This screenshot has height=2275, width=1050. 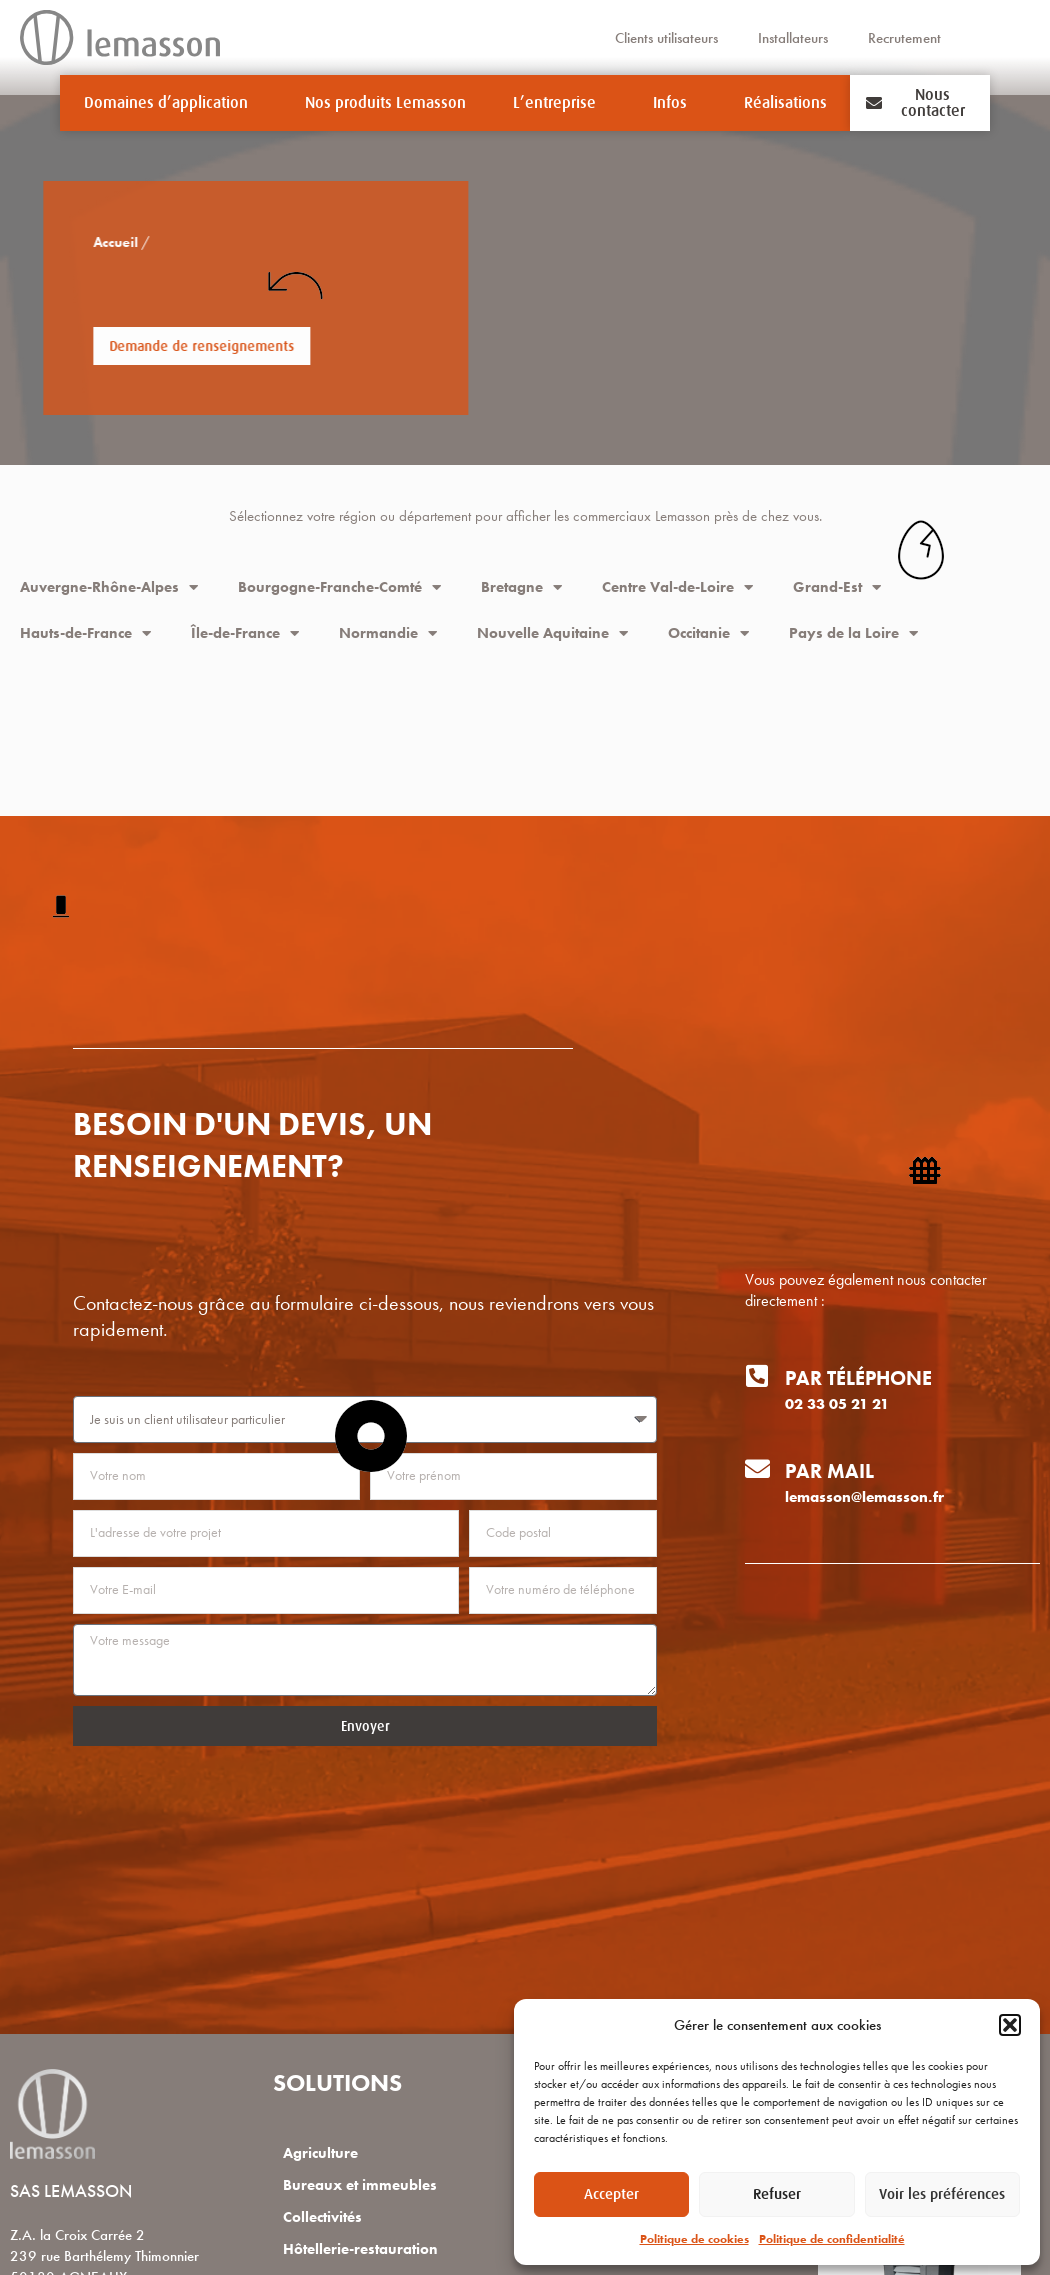 What do you see at coordinates (921, 550) in the screenshot?
I see `indicates a cracked or broken item` at bounding box center [921, 550].